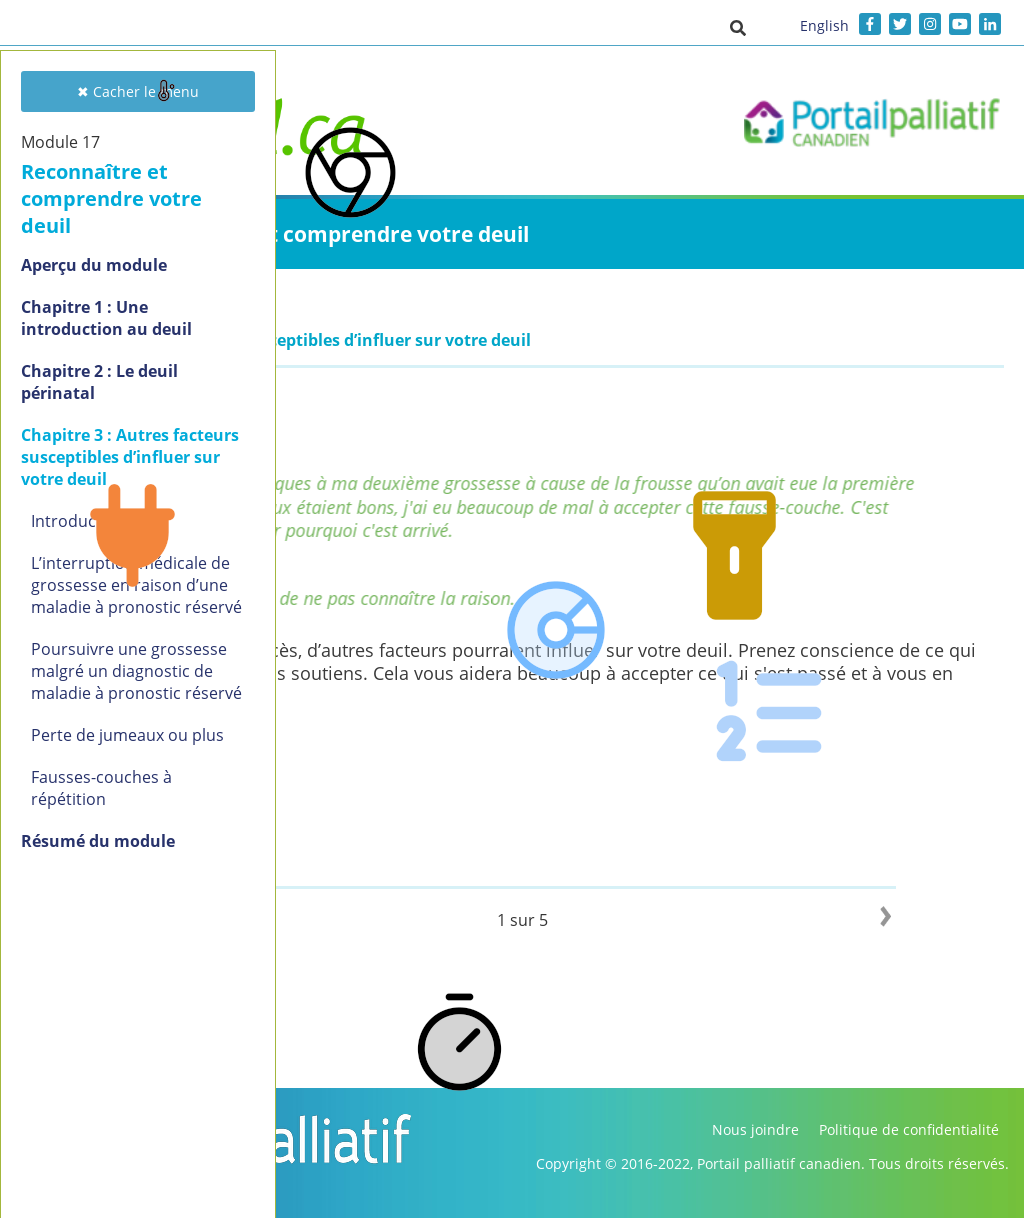 The height and width of the screenshot is (1218, 1024). Describe the element at coordinates (459, 1045) in the screenshot. I see `set a countdown timer` at that location.